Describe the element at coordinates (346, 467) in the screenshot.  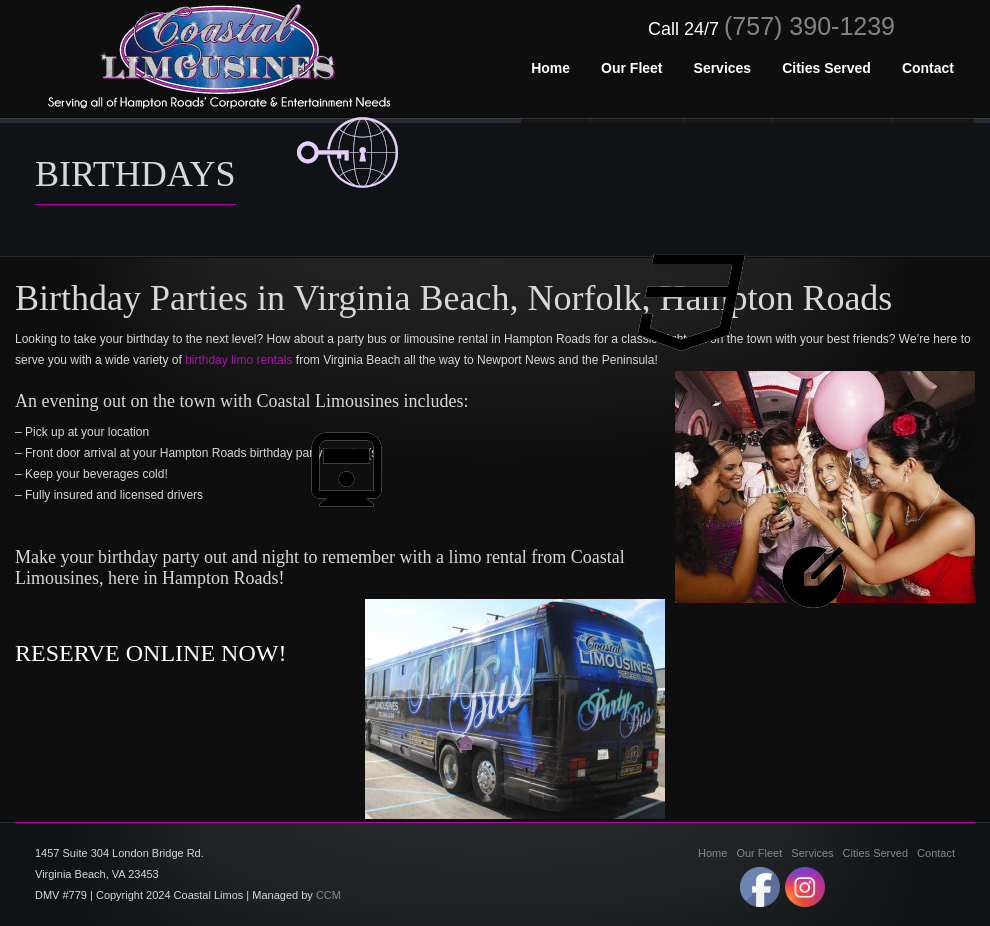
I see `view train schedules or transit options` at that location.